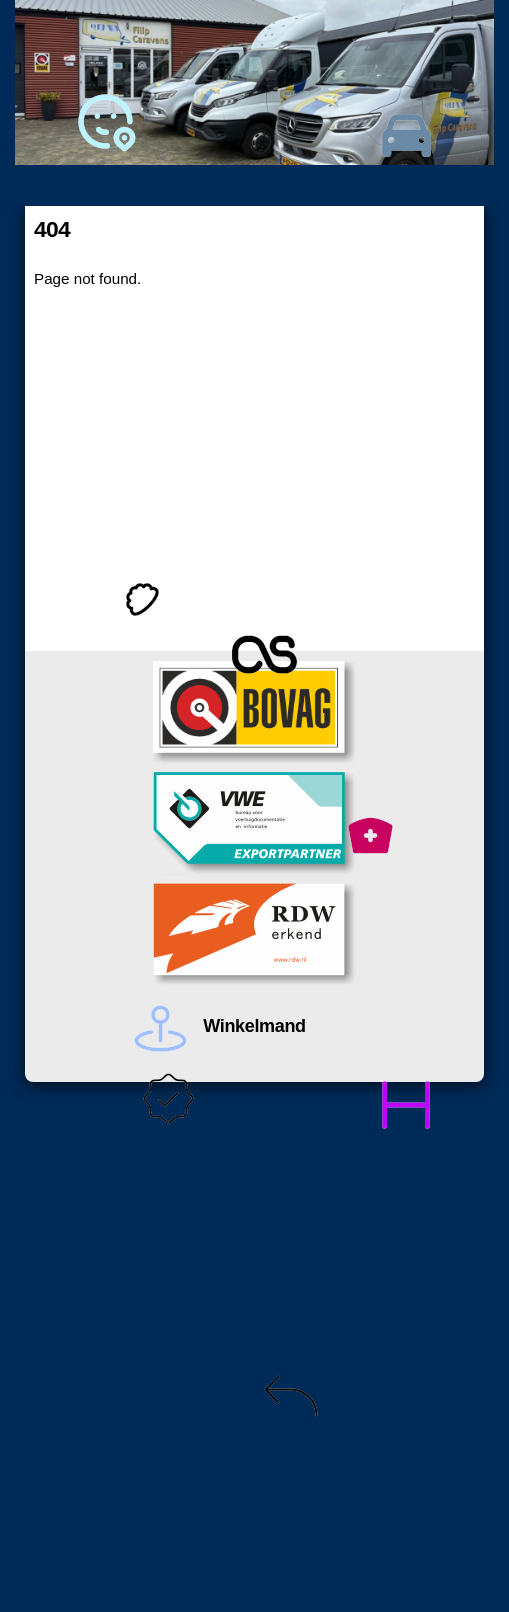 The height and width of the screenshot is (1612, 509). What do you see at coordinates (142, 599) in the screenshot?
I see `browse asian cuisine or dumpling restaurants` at bounding box center [142, 599].